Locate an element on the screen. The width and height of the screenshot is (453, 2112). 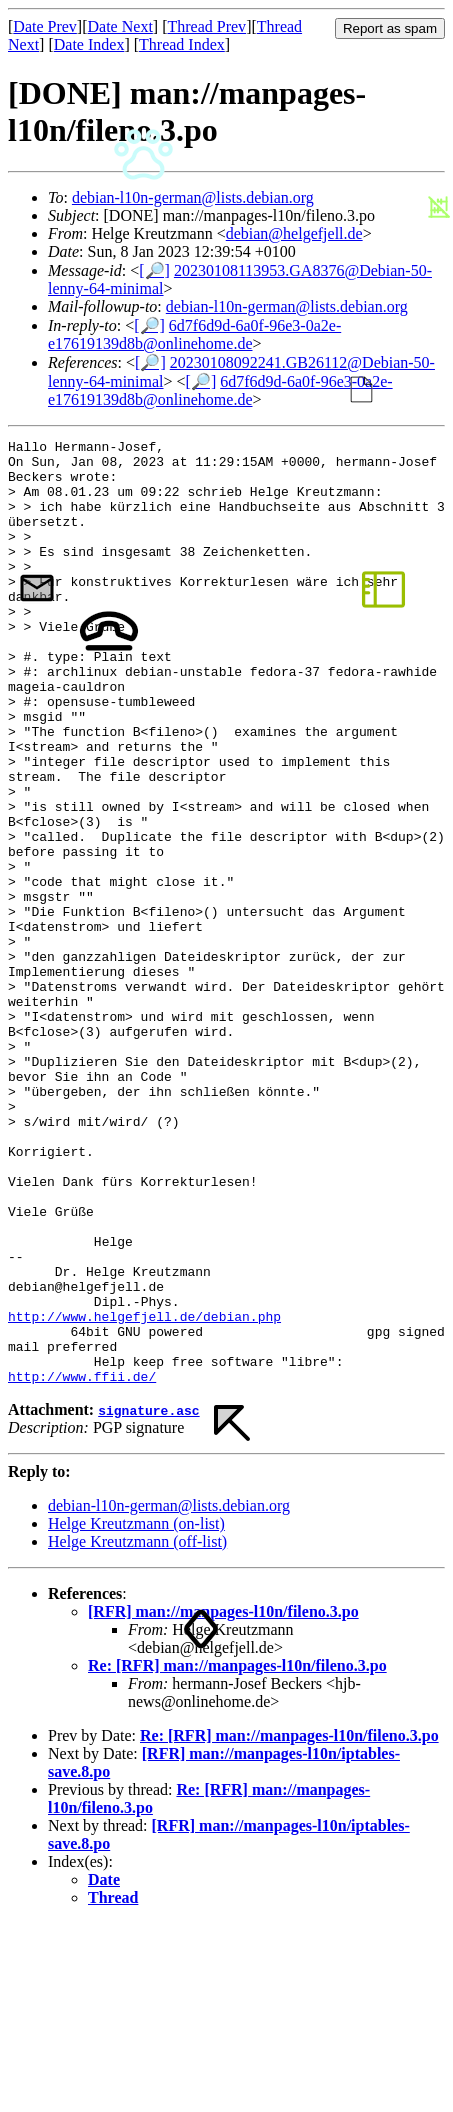
view unread emails or messages is located at coordinates (37, 588).